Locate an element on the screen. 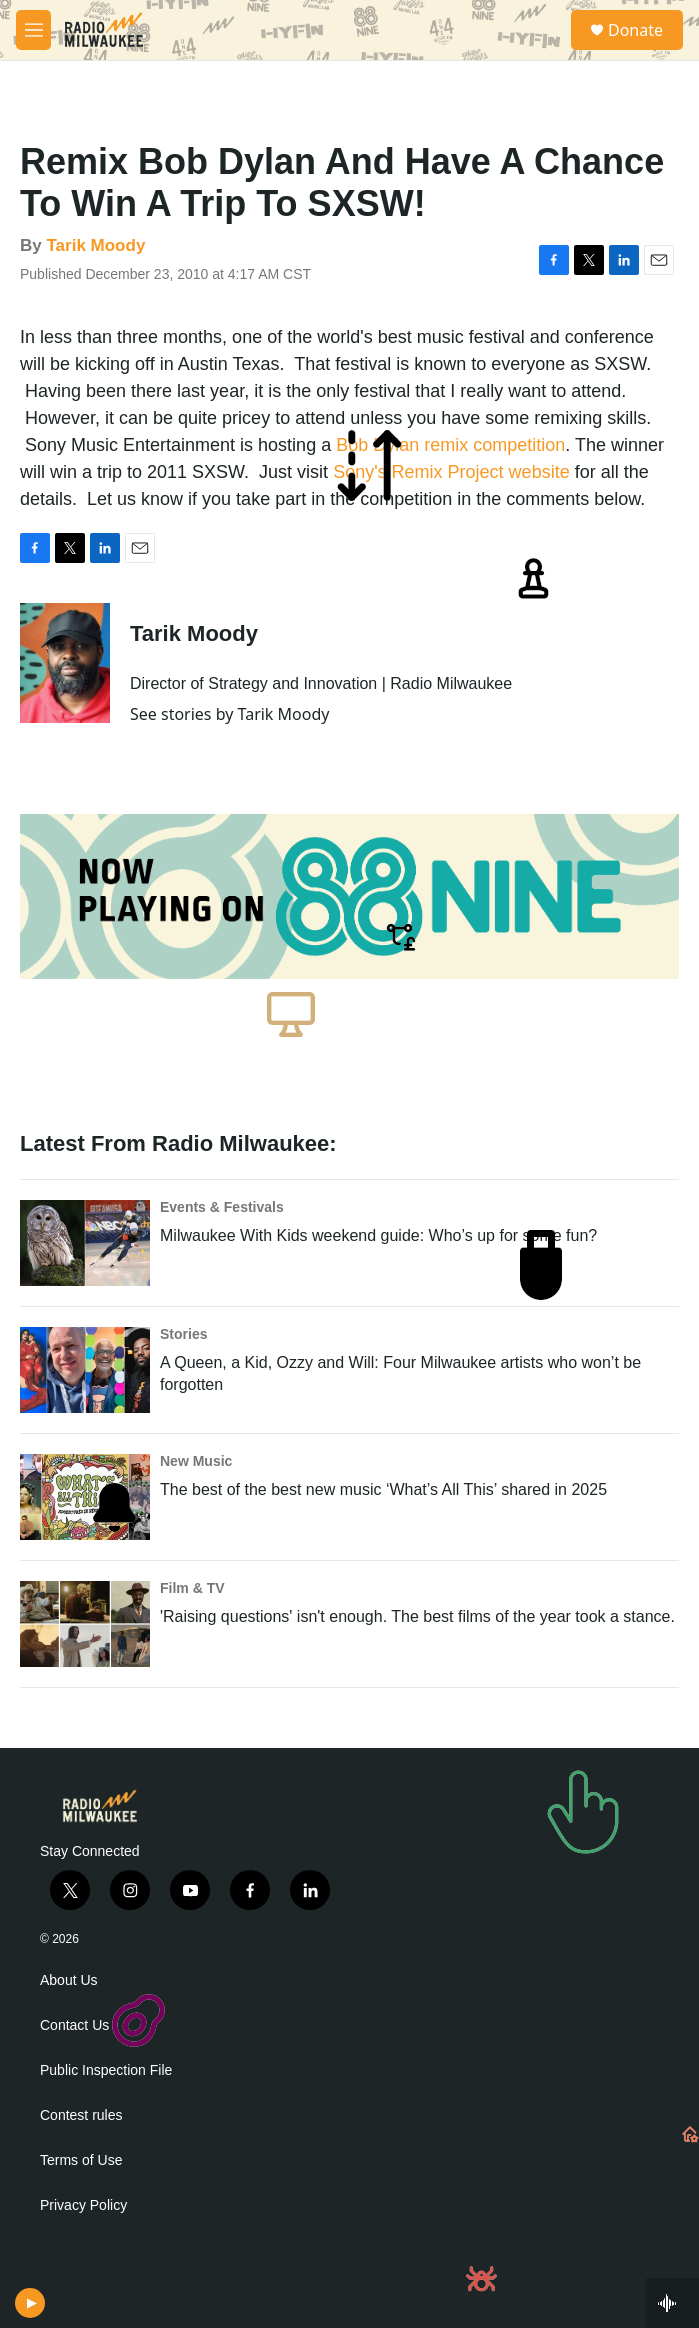 This screenshot has width=699, height=2328. select avocado as a food preference or ingredient is located at coordinates (138, 2020).